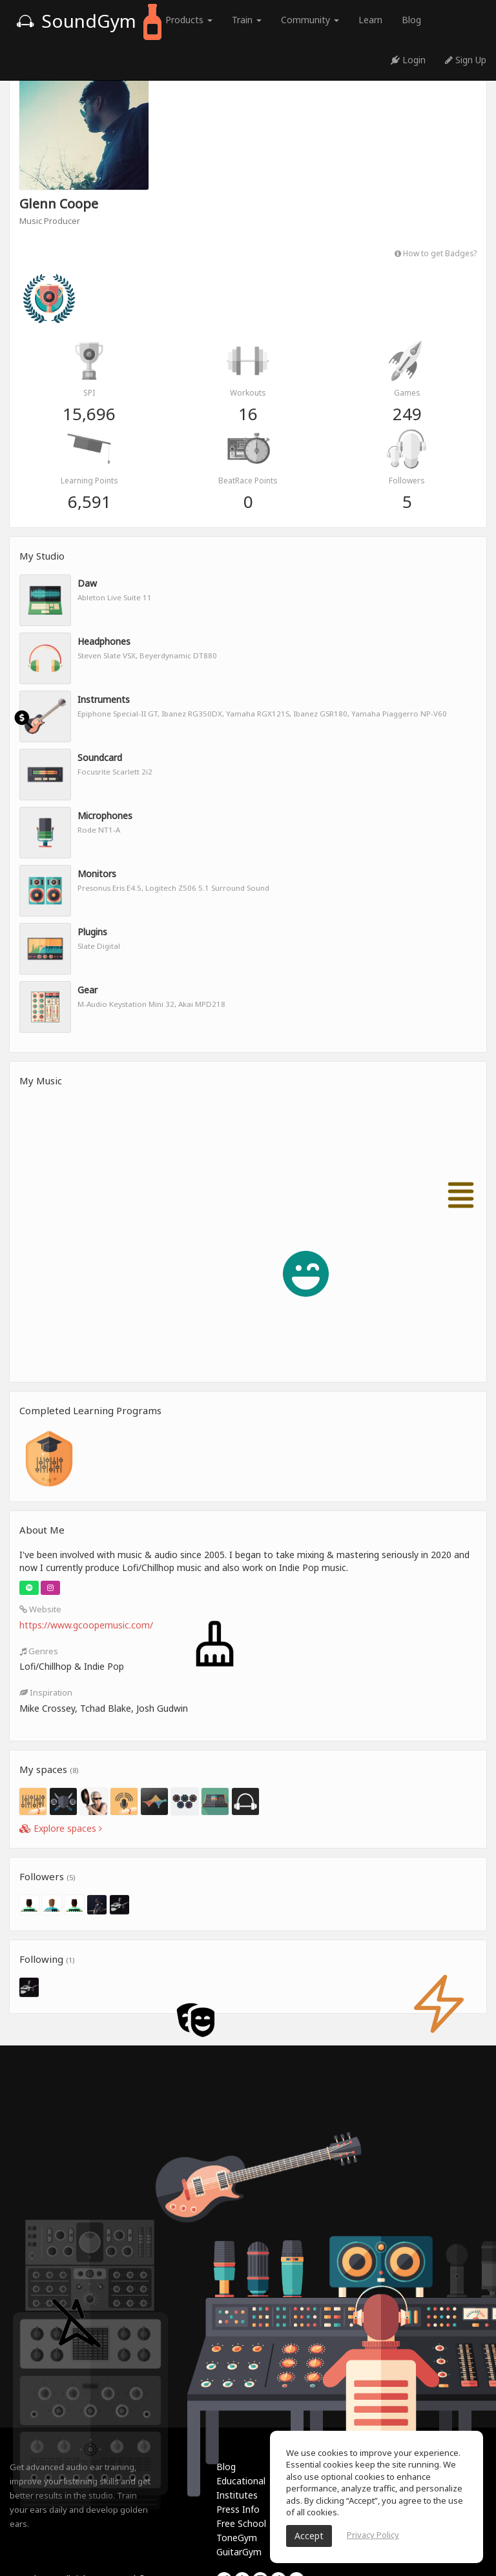 Image resolution: width=496 pixels, height=2576 pixels. What do you see at coordinates (76, 2323) in the screenshot?
I see `disable navigation or GPS tracking` at bounding box center [76, 2323].